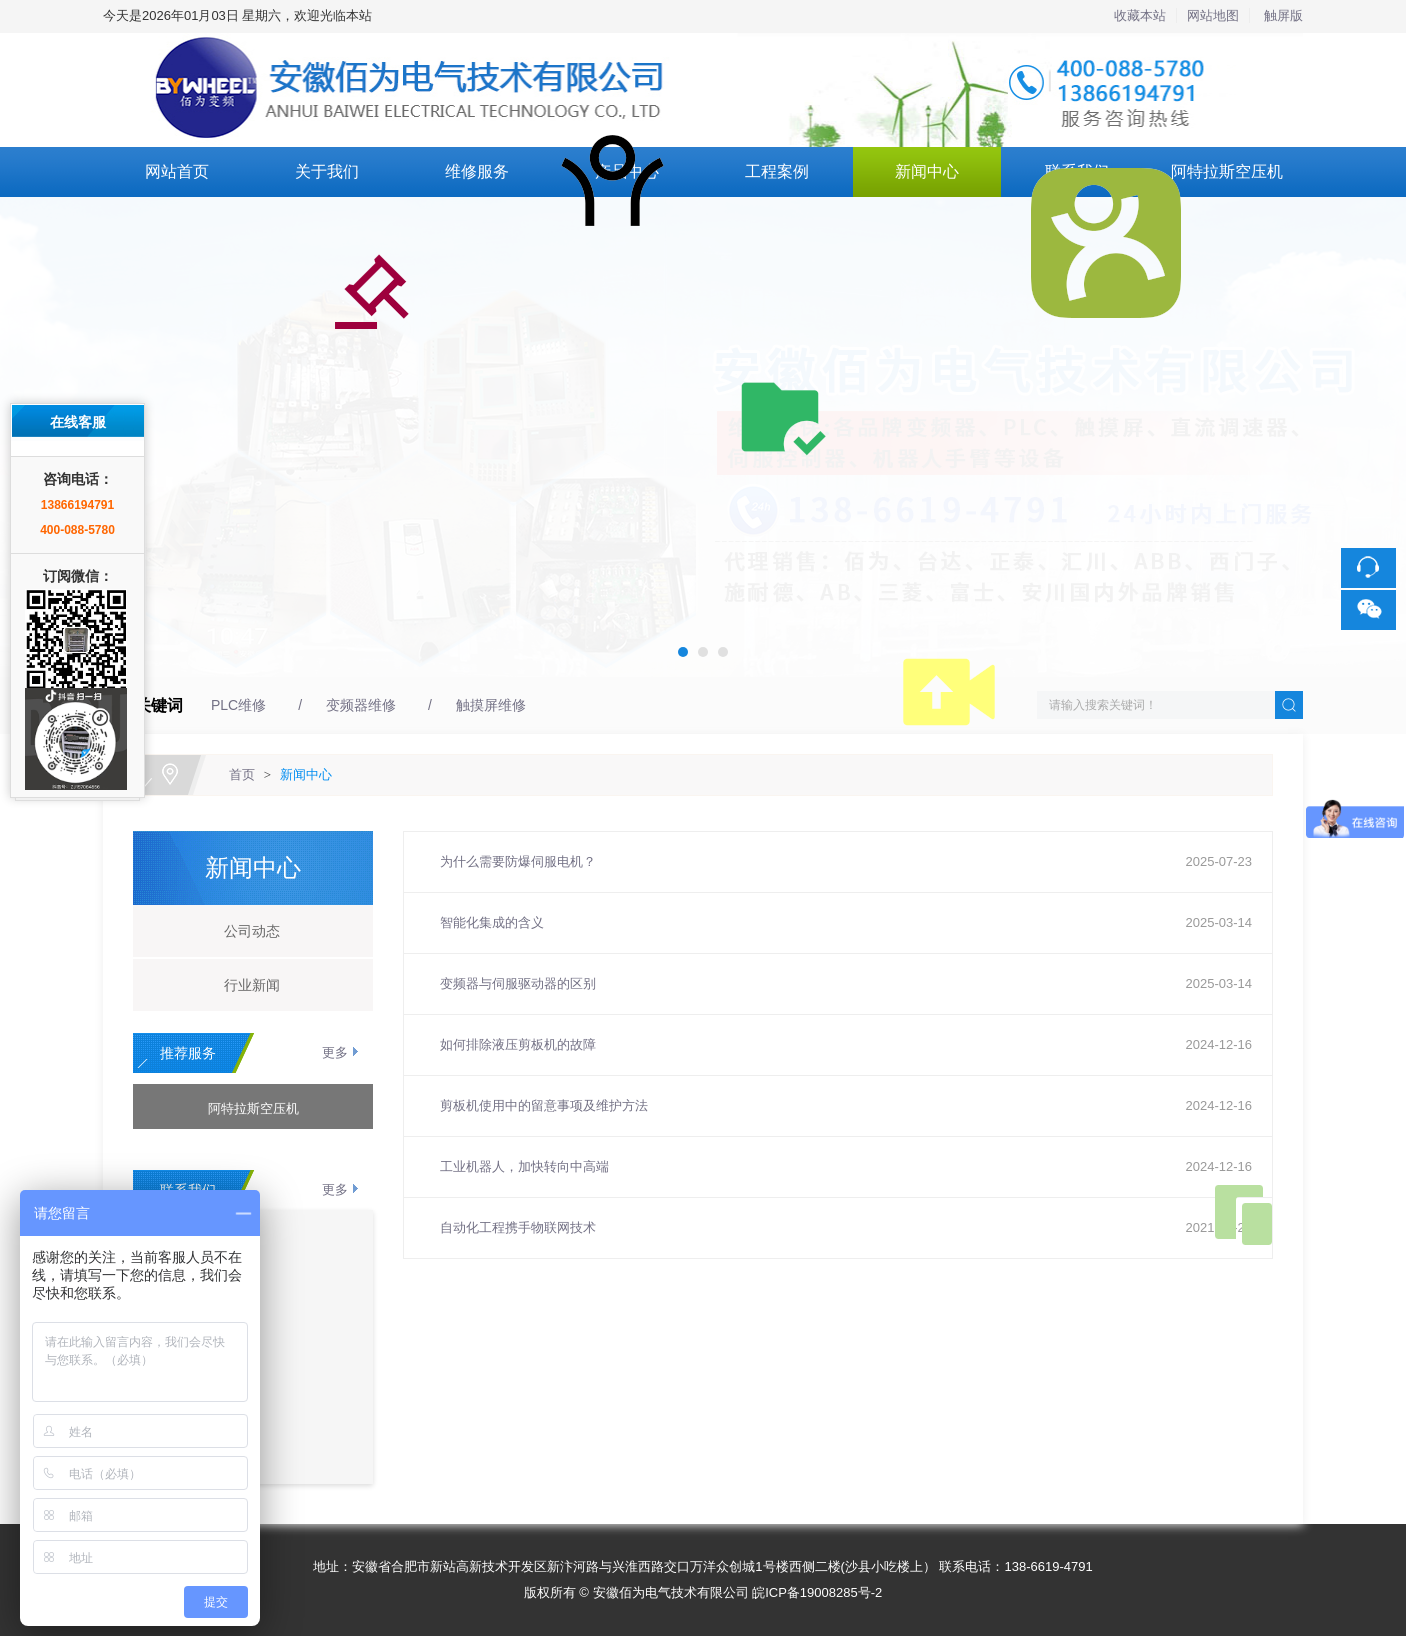 Image resolution: width=1406 pixels, height=1636 pixels. Describe the element at coordinates (1242, 1215) in the screenshot. I see `manage connected devices` at that location.